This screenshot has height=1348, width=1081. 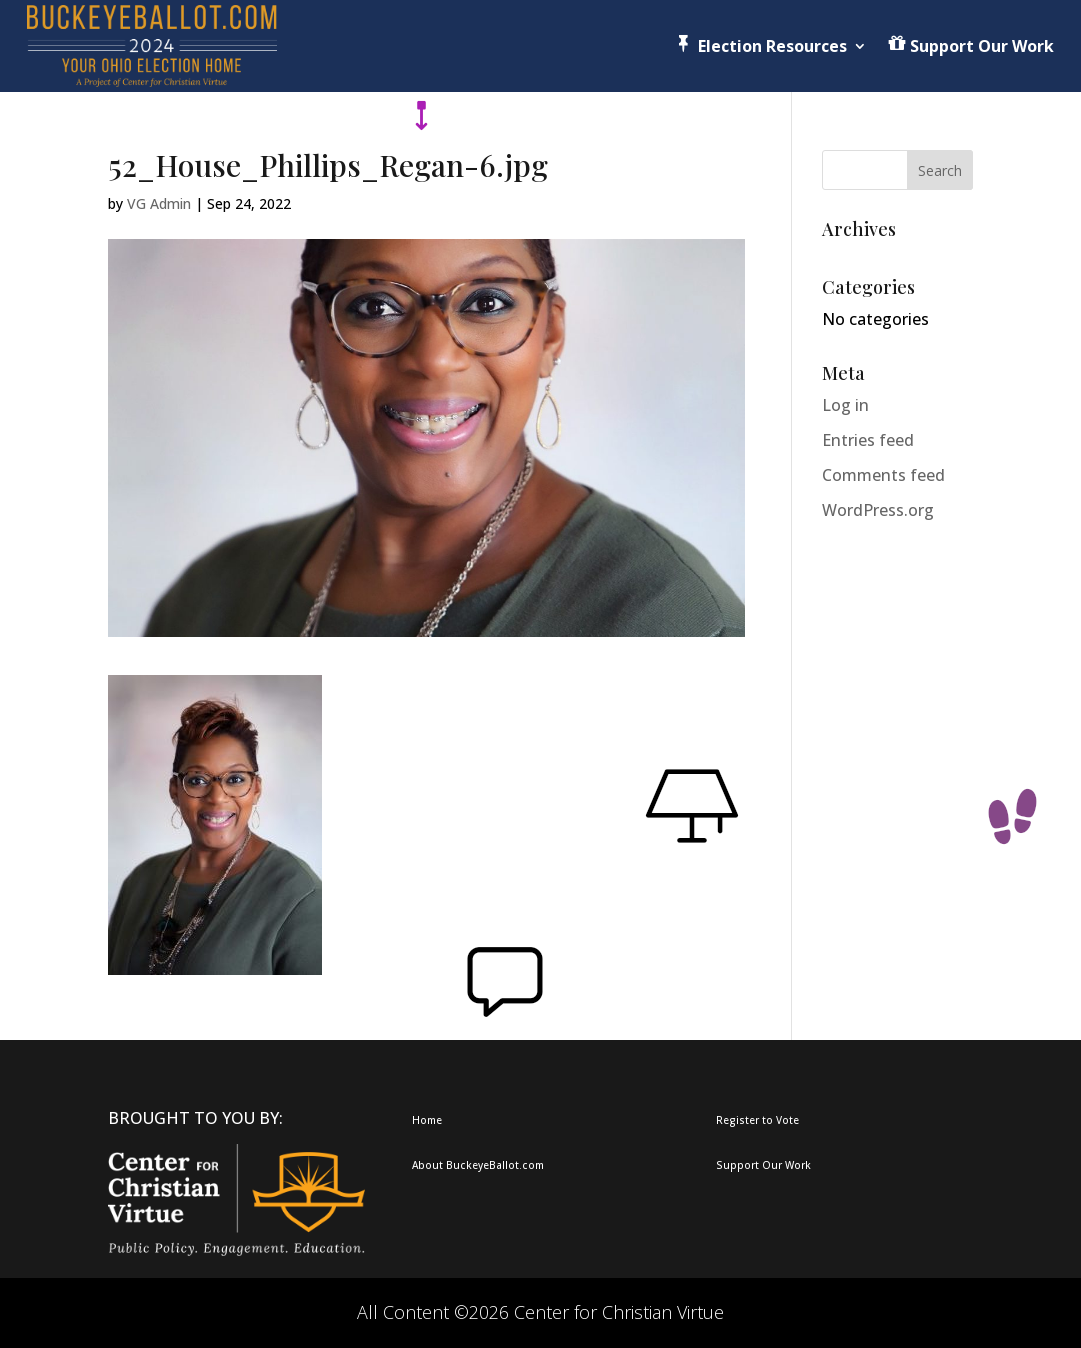 I want to click on track your steps or walking activity, so click(x=1012, y=816).